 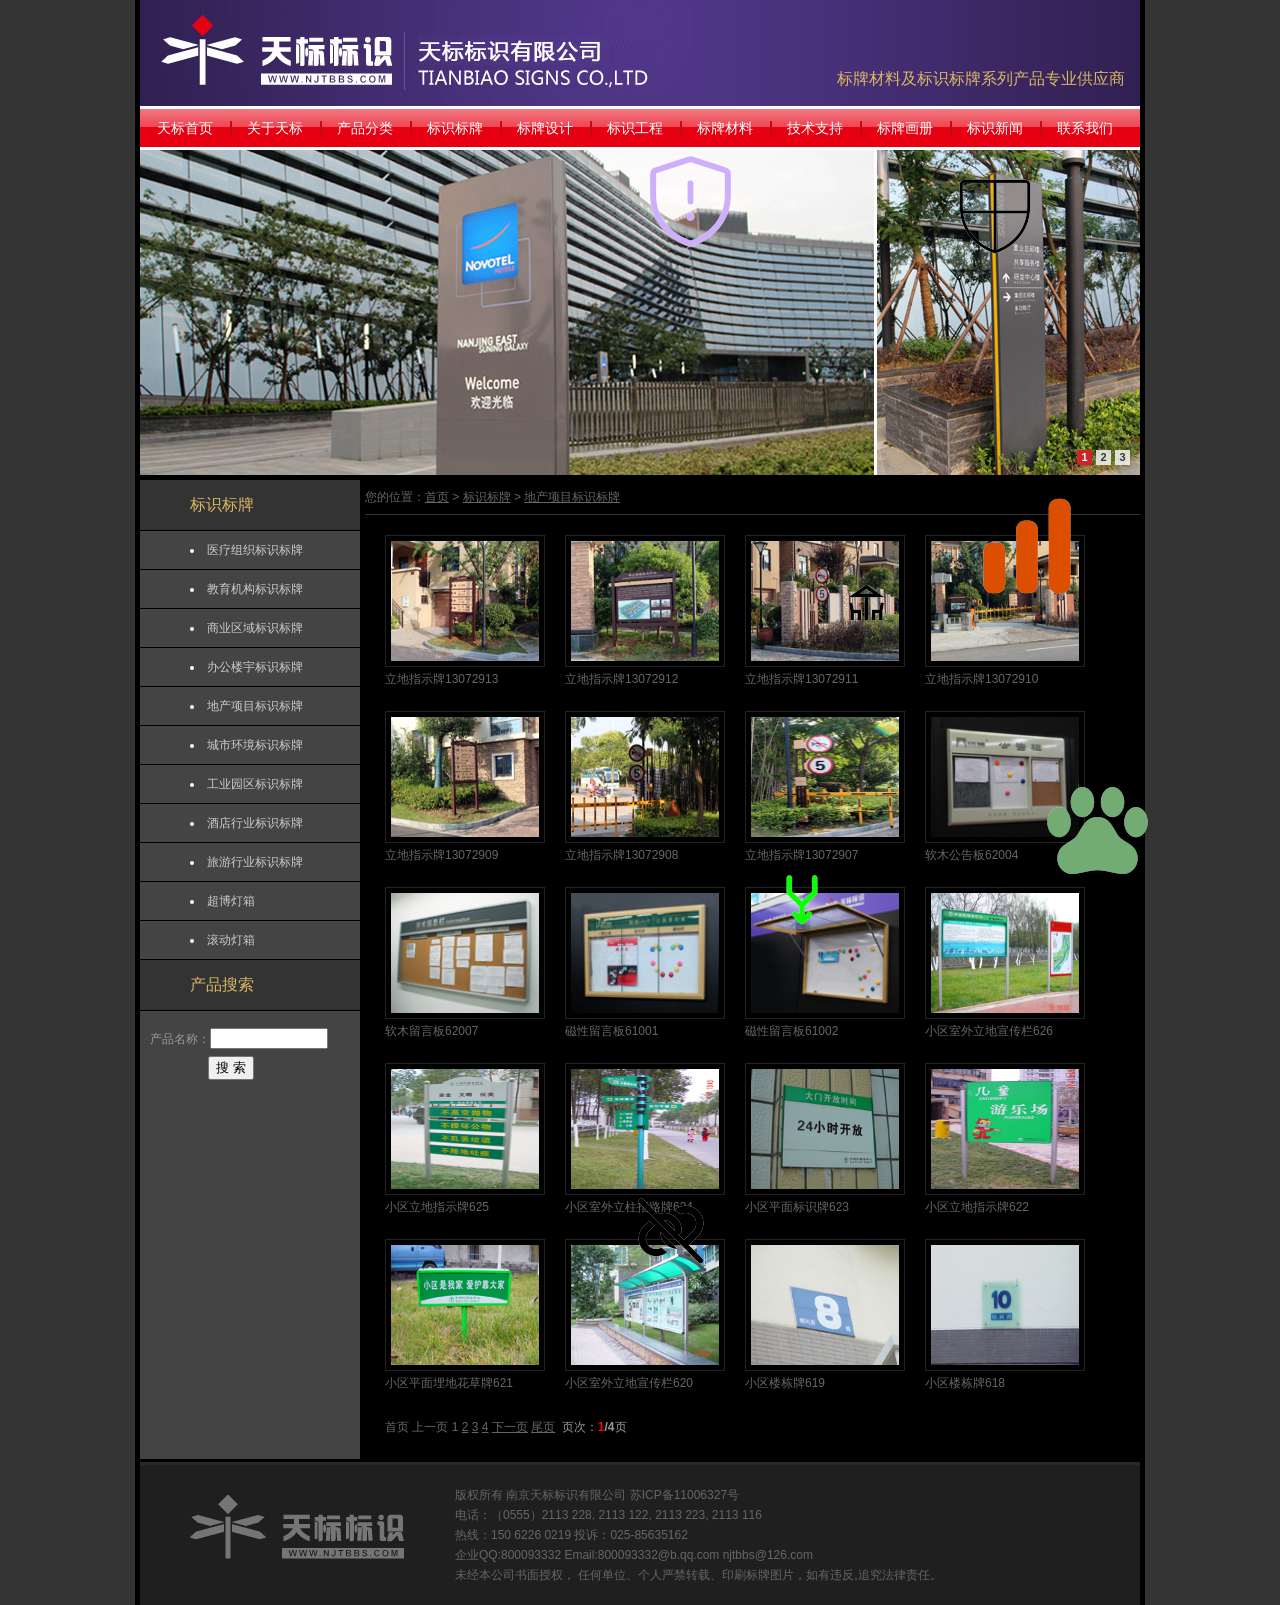 What do you see at coordinates (690, 202) in the screenshot?
I see `view security alert or warning` at bounding box center [690, 202].